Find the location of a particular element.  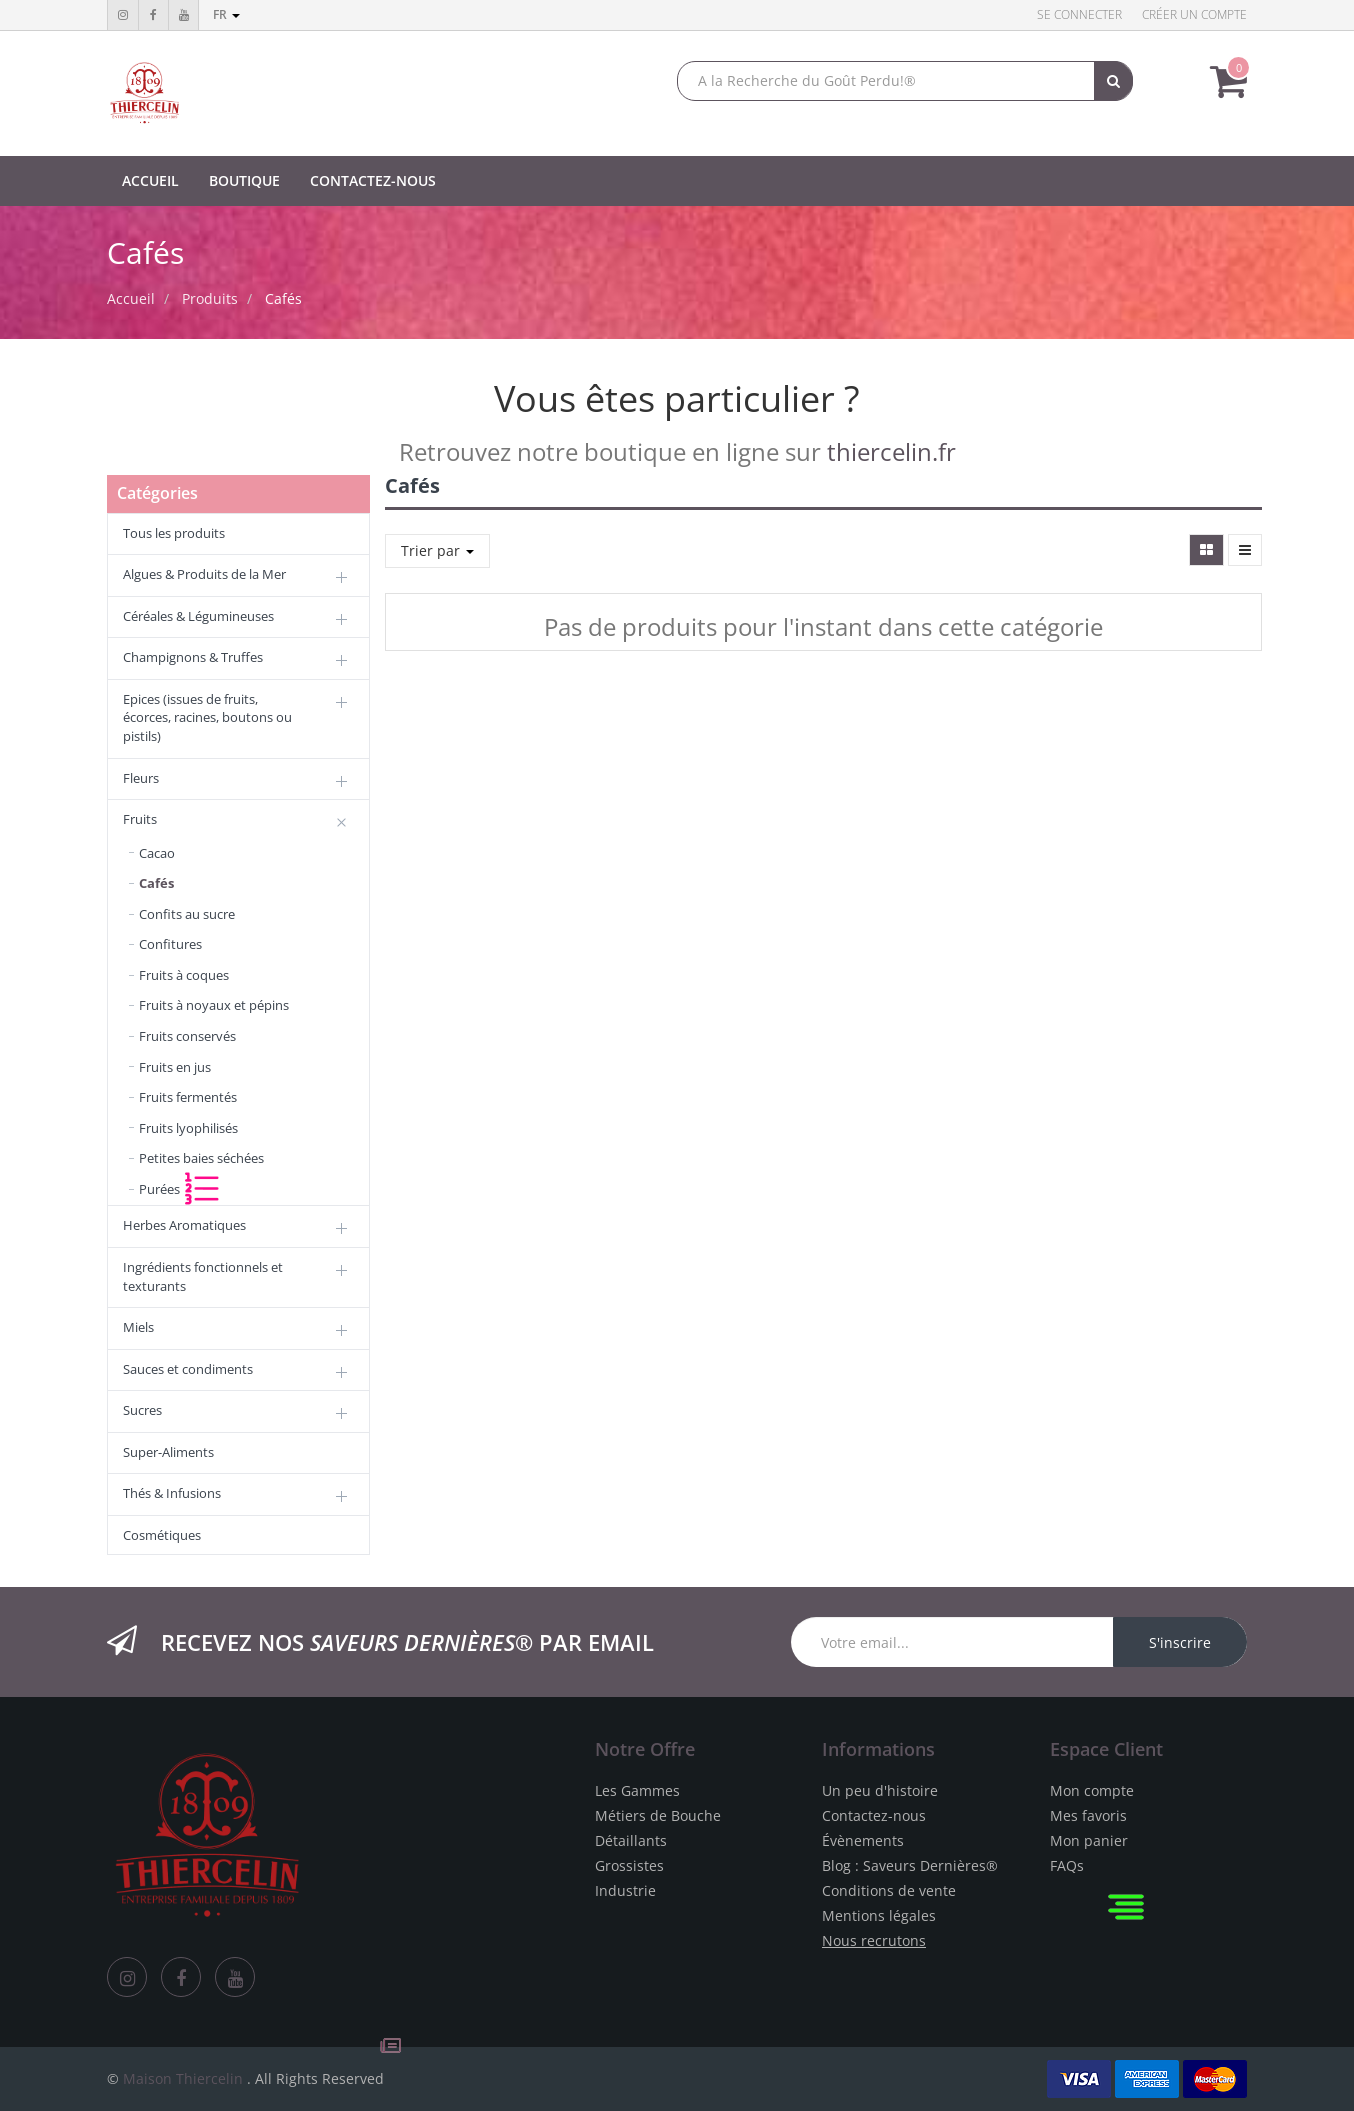

align text to the right is located at coordinates (1126, 1907).